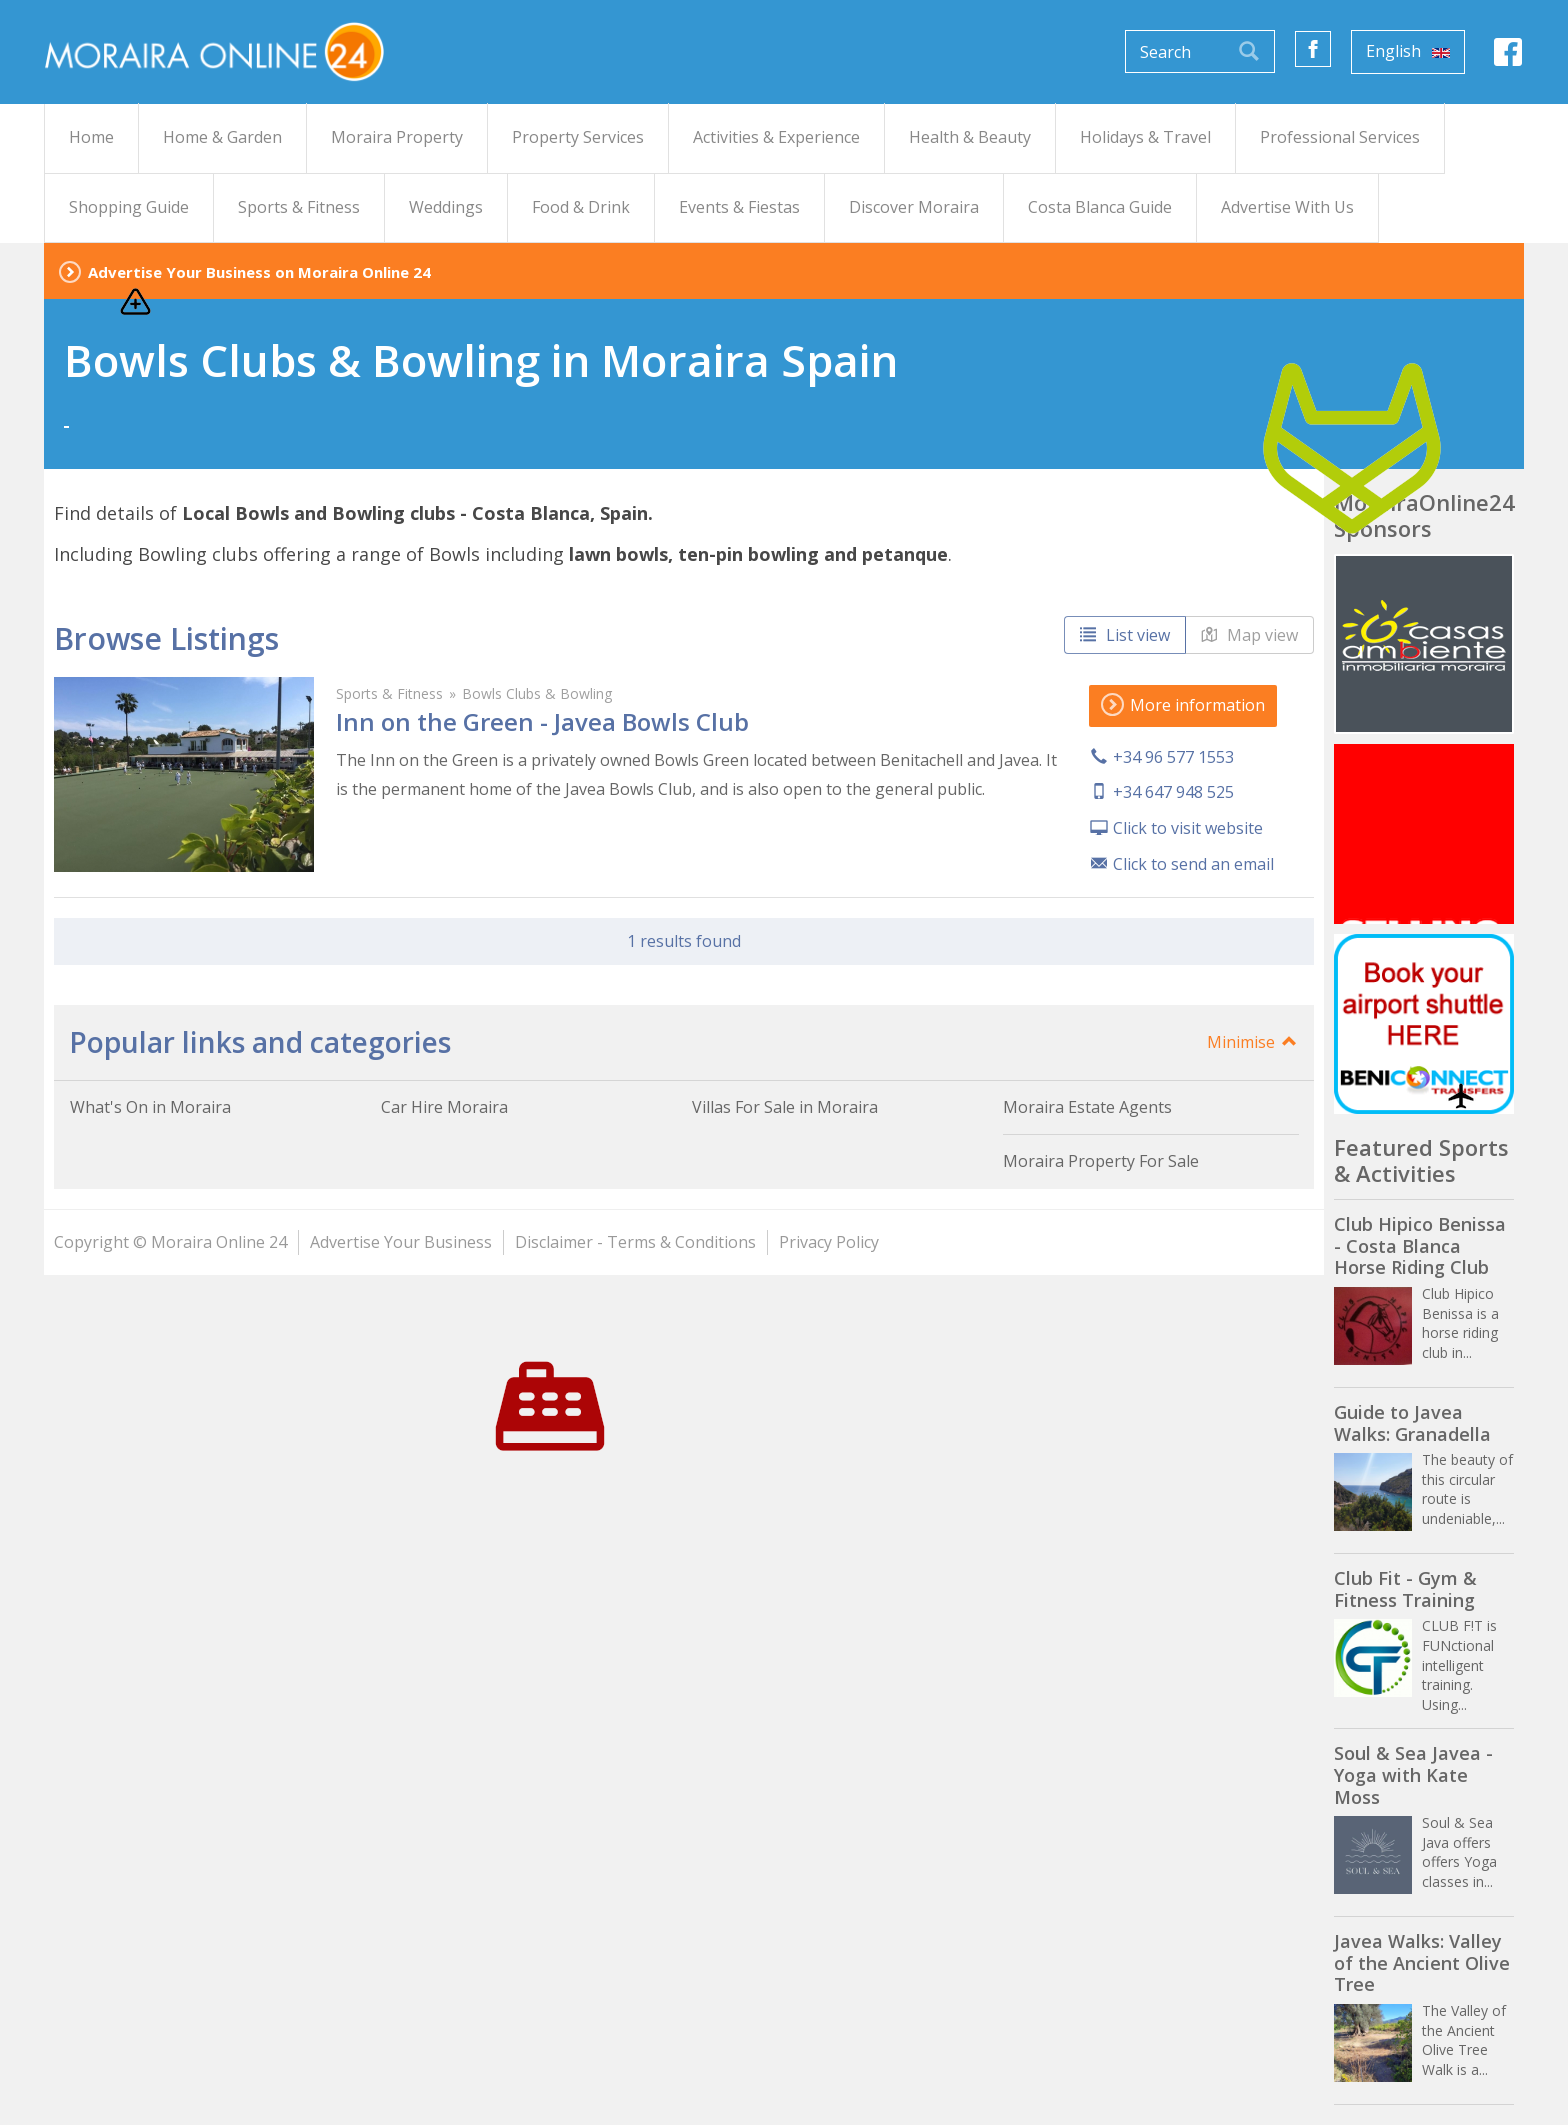 This screenshot has width=1568, height=2125. I want to click on access point of sale system, so click(550, 1412).